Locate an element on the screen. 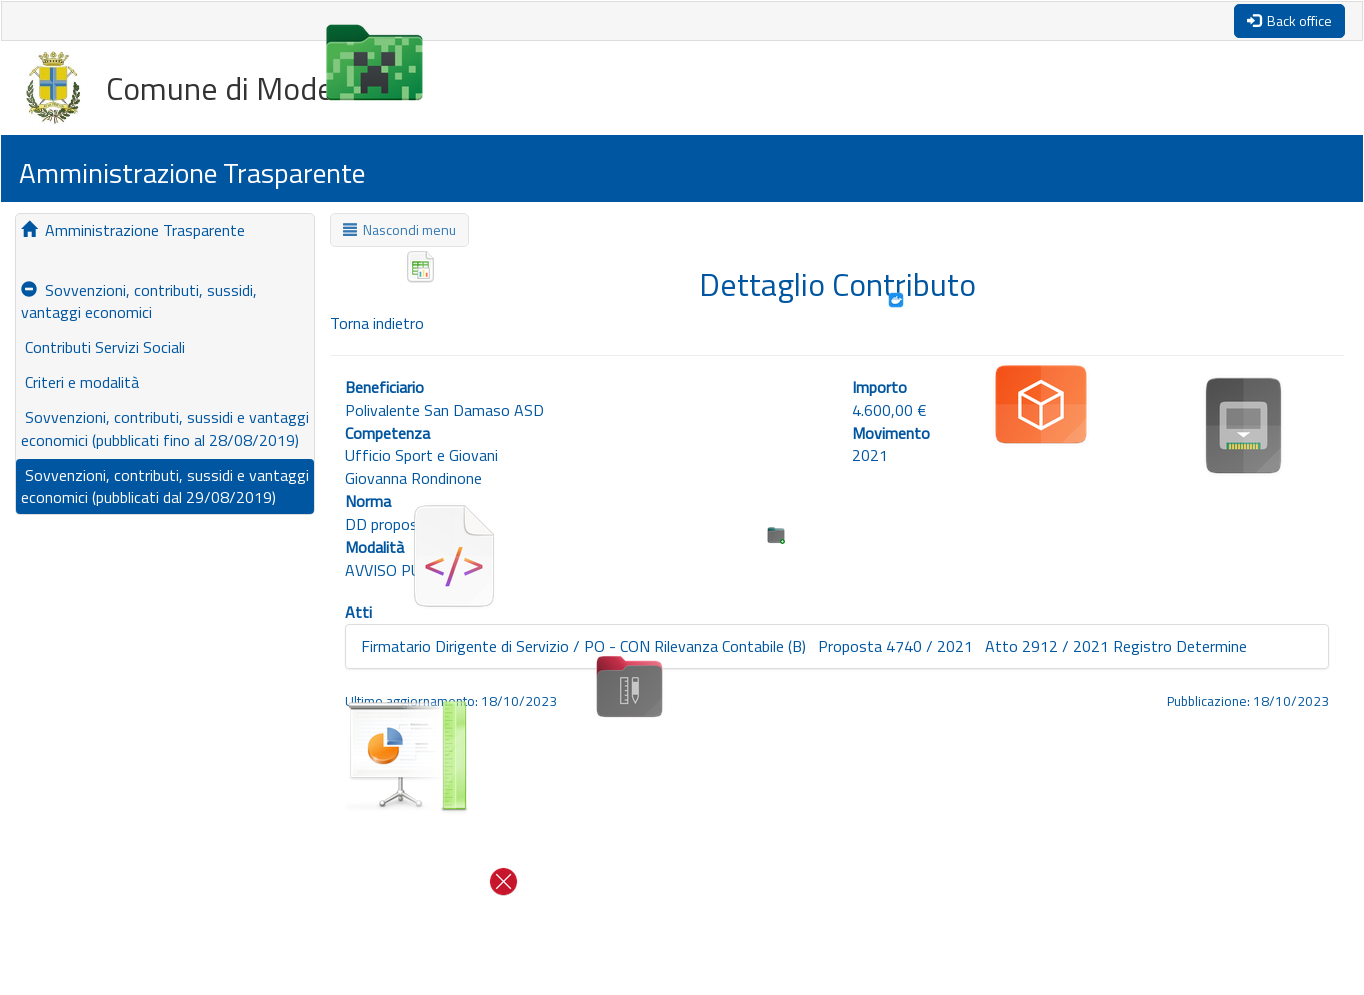  open minecraft game files folder is located at coordinates (374, 65).